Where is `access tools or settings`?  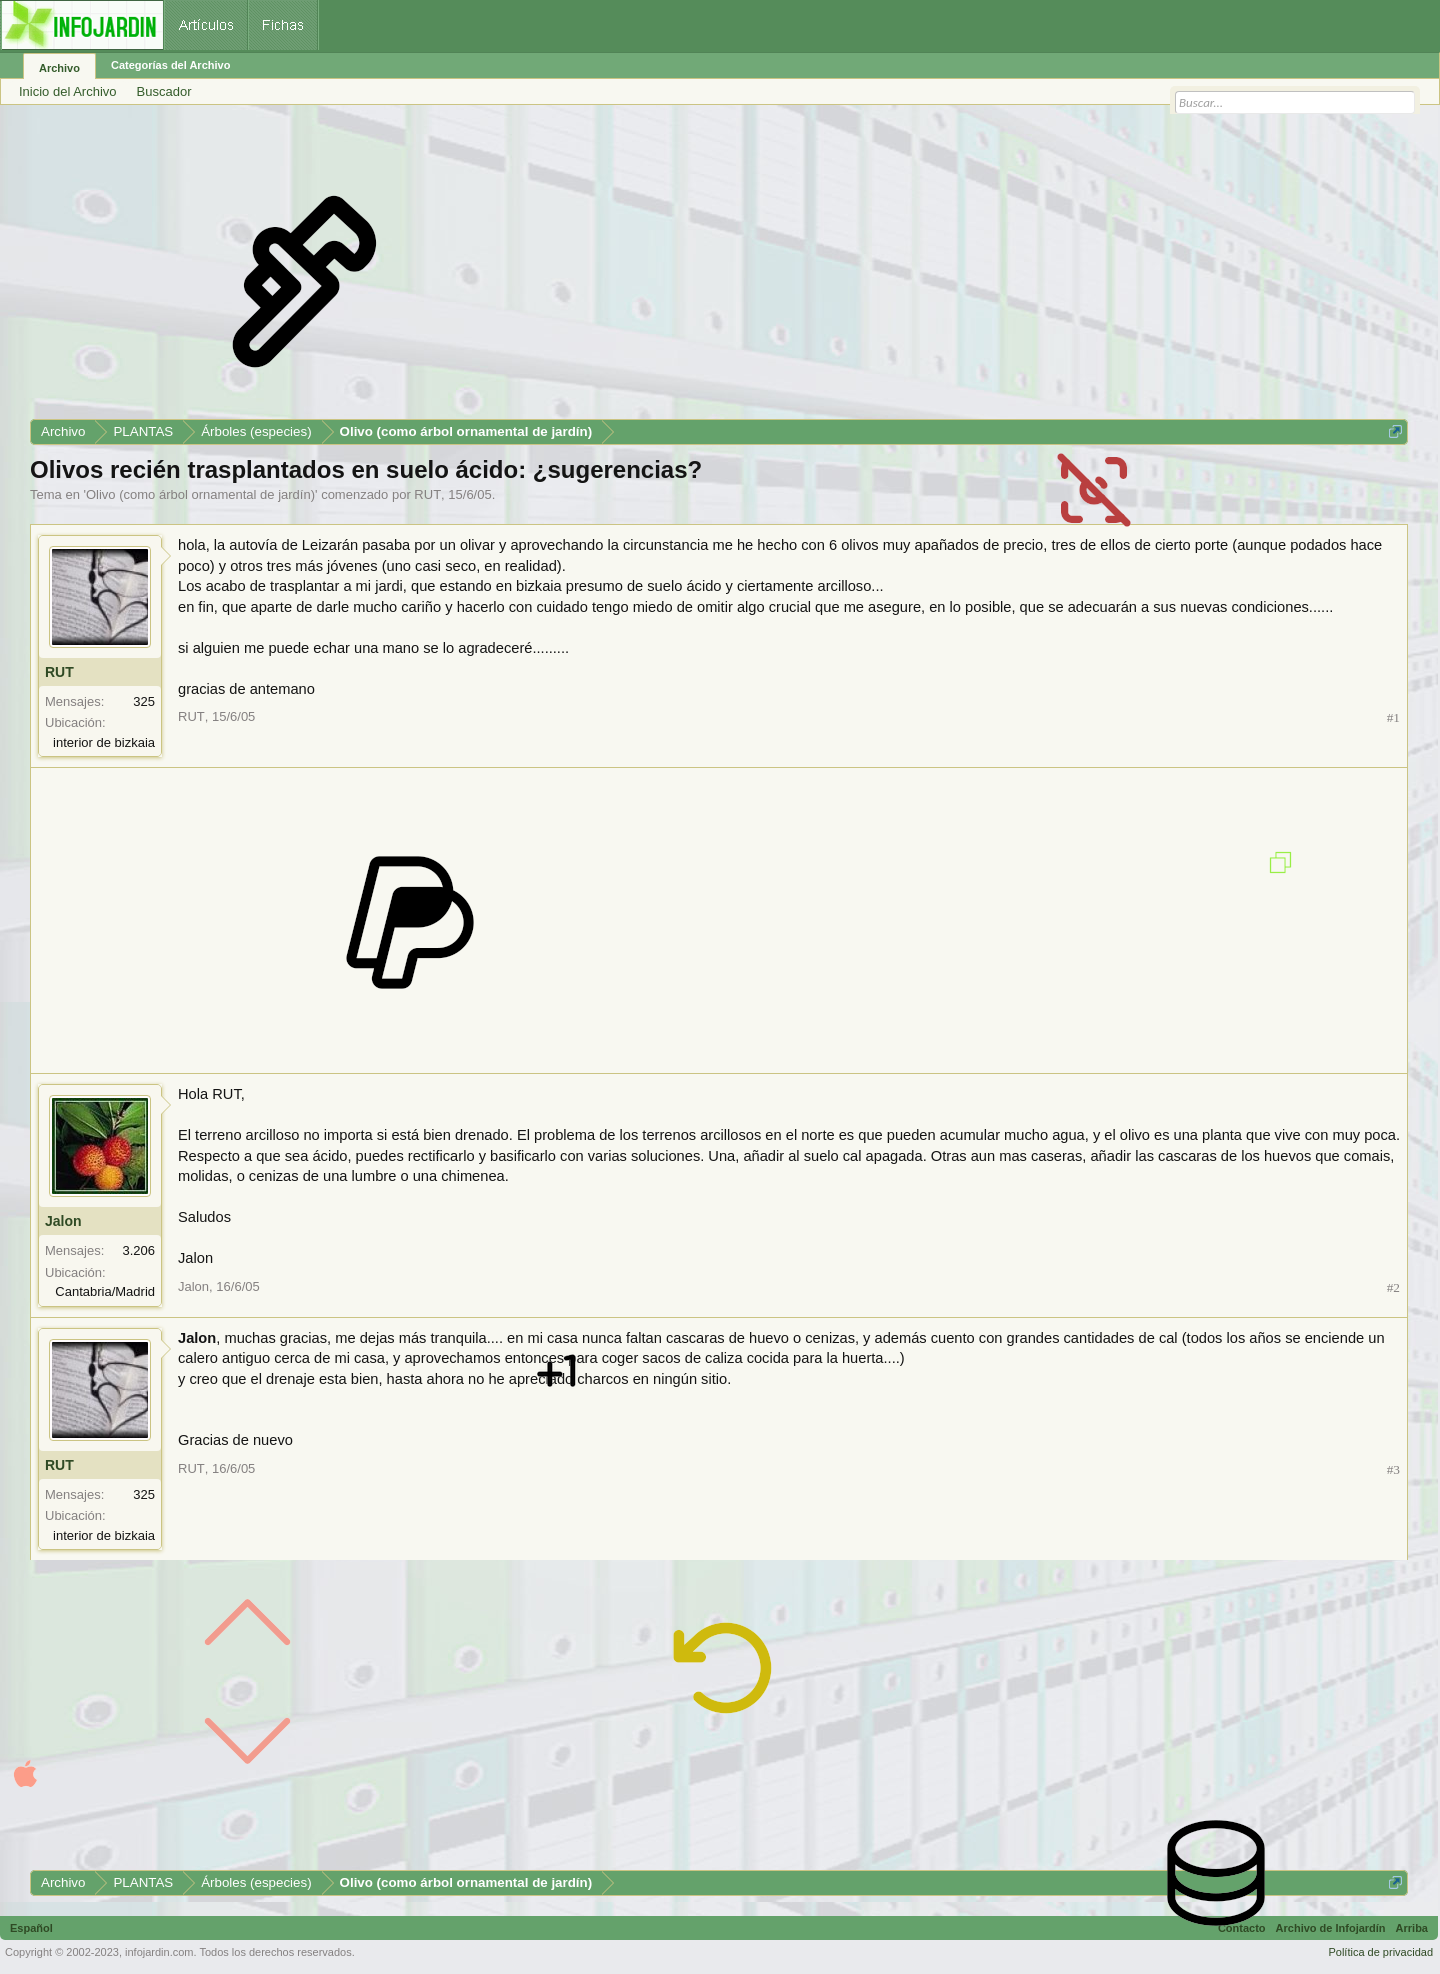
access tools or settings is located at coordinates (303, 283).